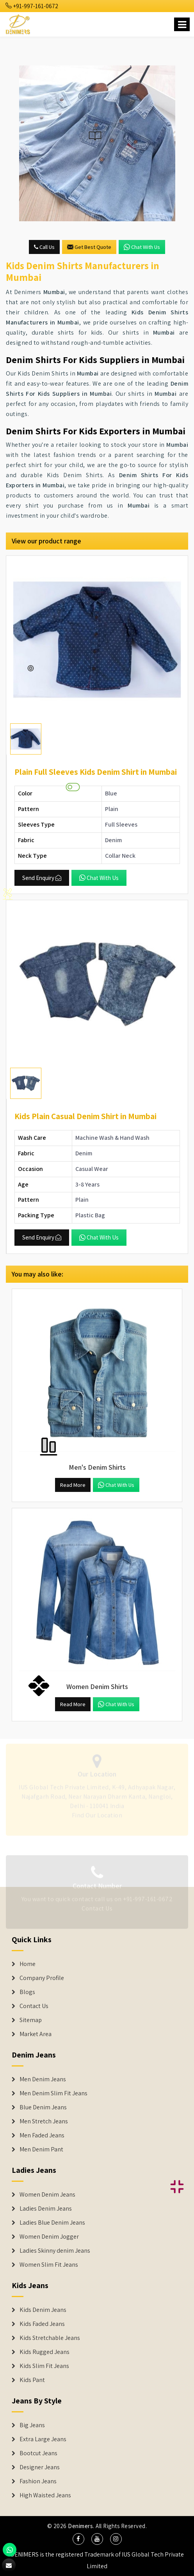 Image resolution: width=194 pixels, height=2576 pixels. I want to click on view user profile or contact details, so click(95, 134).